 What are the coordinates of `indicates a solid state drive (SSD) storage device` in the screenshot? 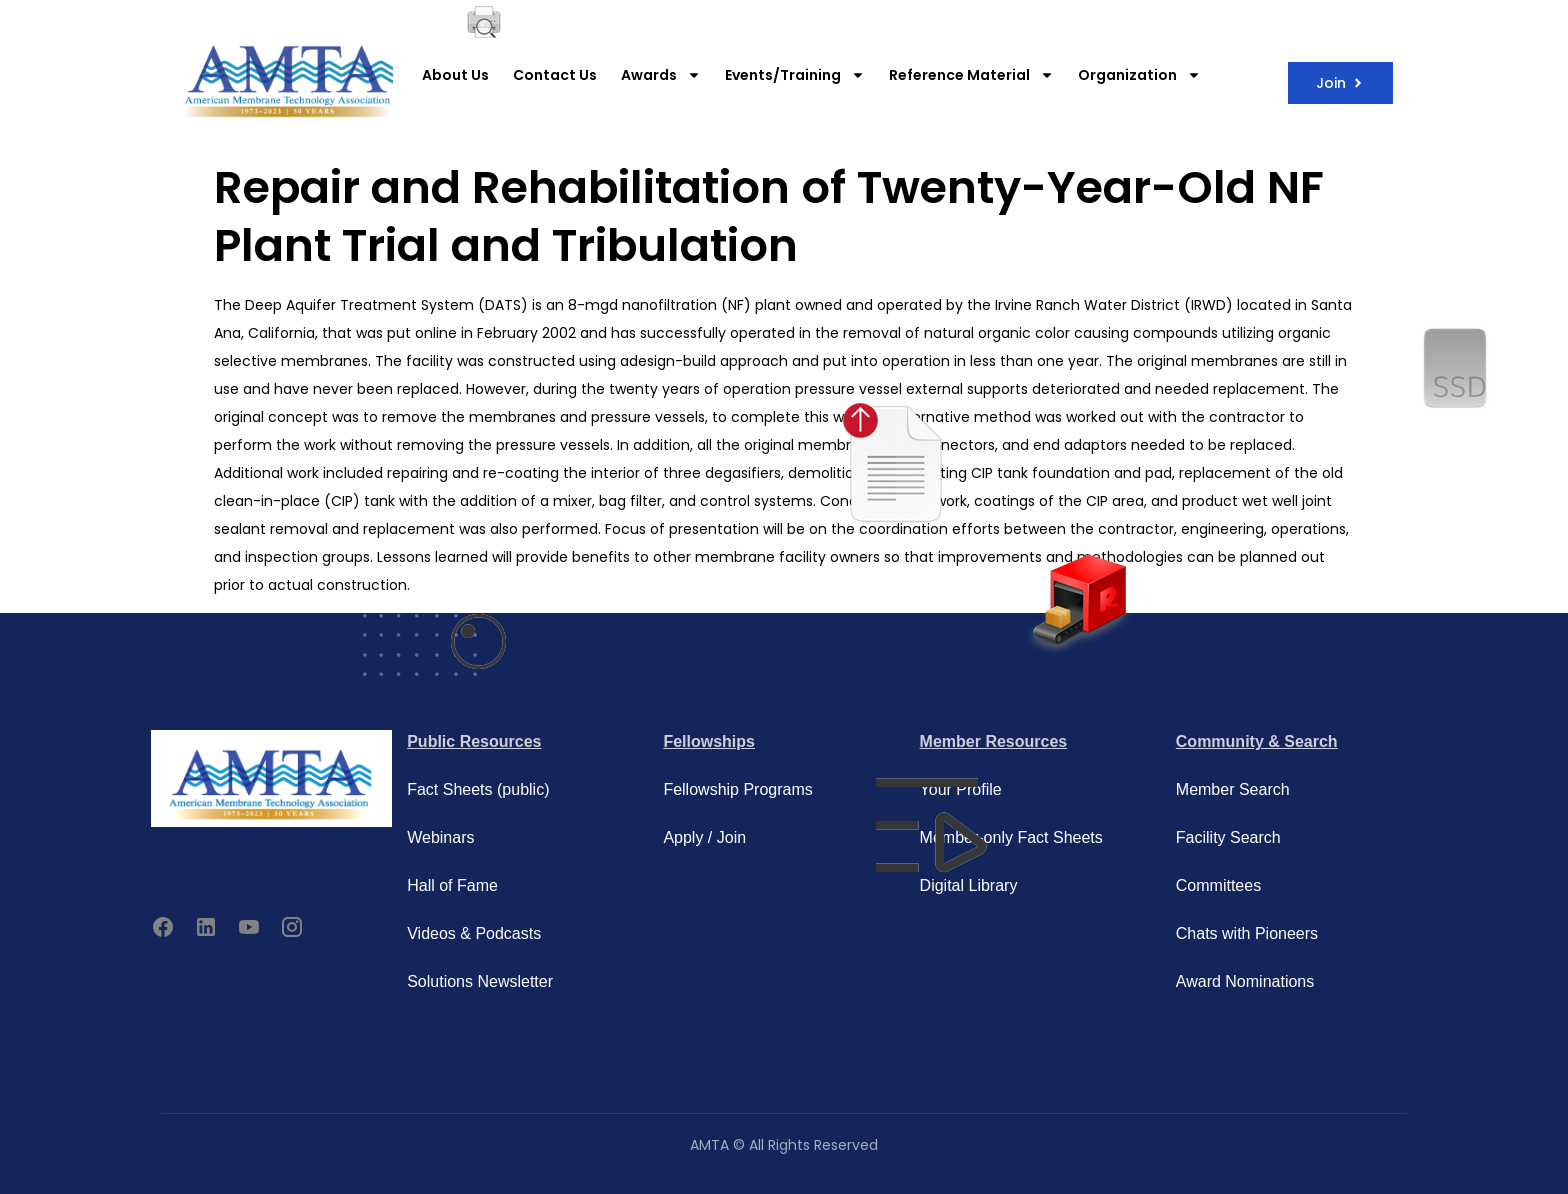 It's located at (1455, 368).